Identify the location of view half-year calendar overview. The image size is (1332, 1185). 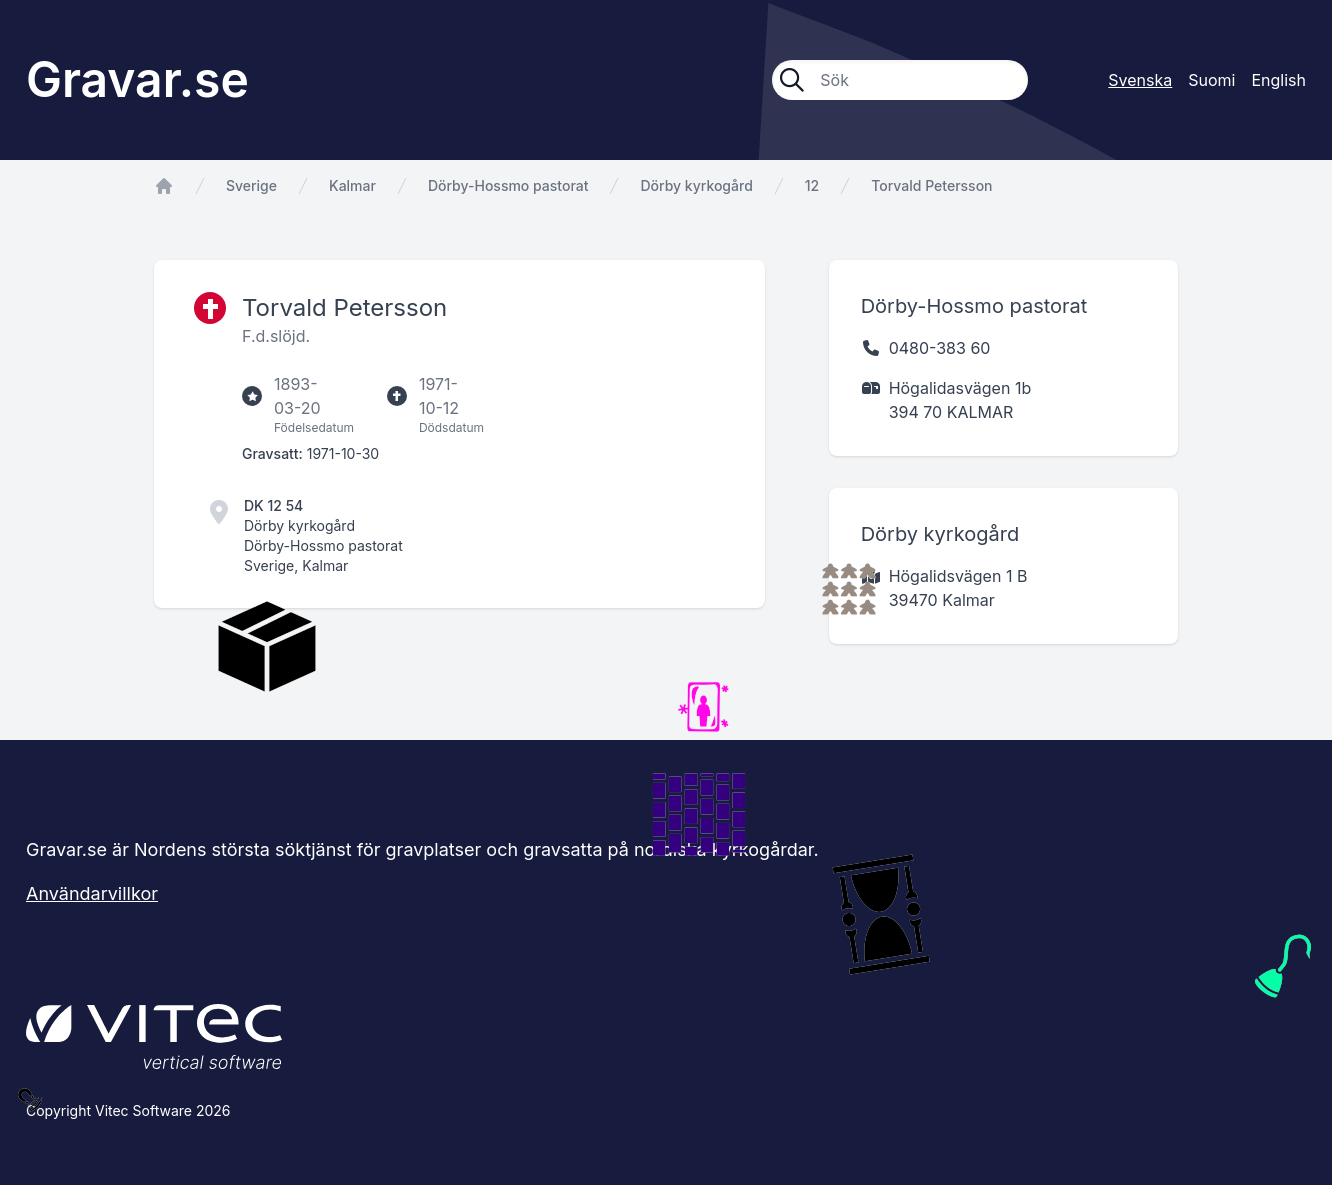
(699, 813).